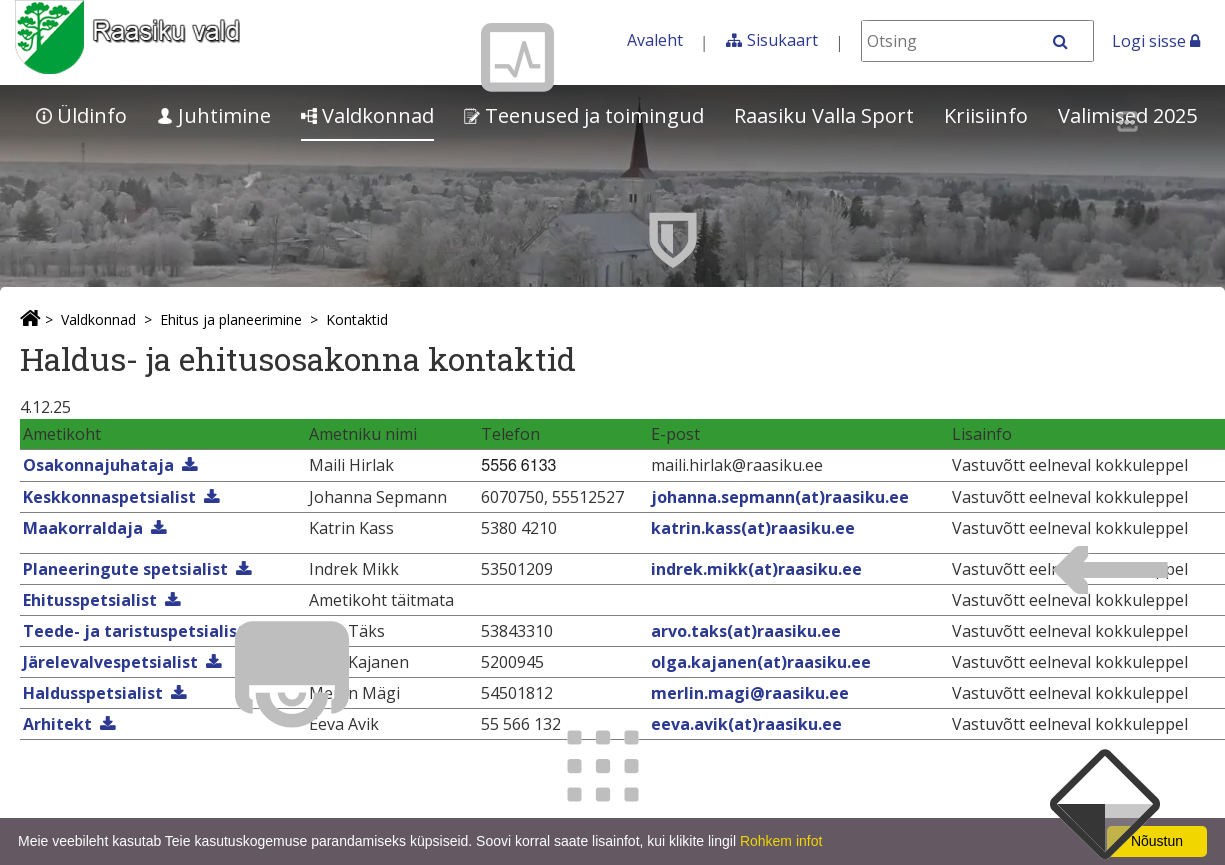 The width and height of the screenshot is (1225, 865). What do you see at coordinates (673, 240) in the screenshot?
I see `indicates medium security level` at bounding box center [673, 240].